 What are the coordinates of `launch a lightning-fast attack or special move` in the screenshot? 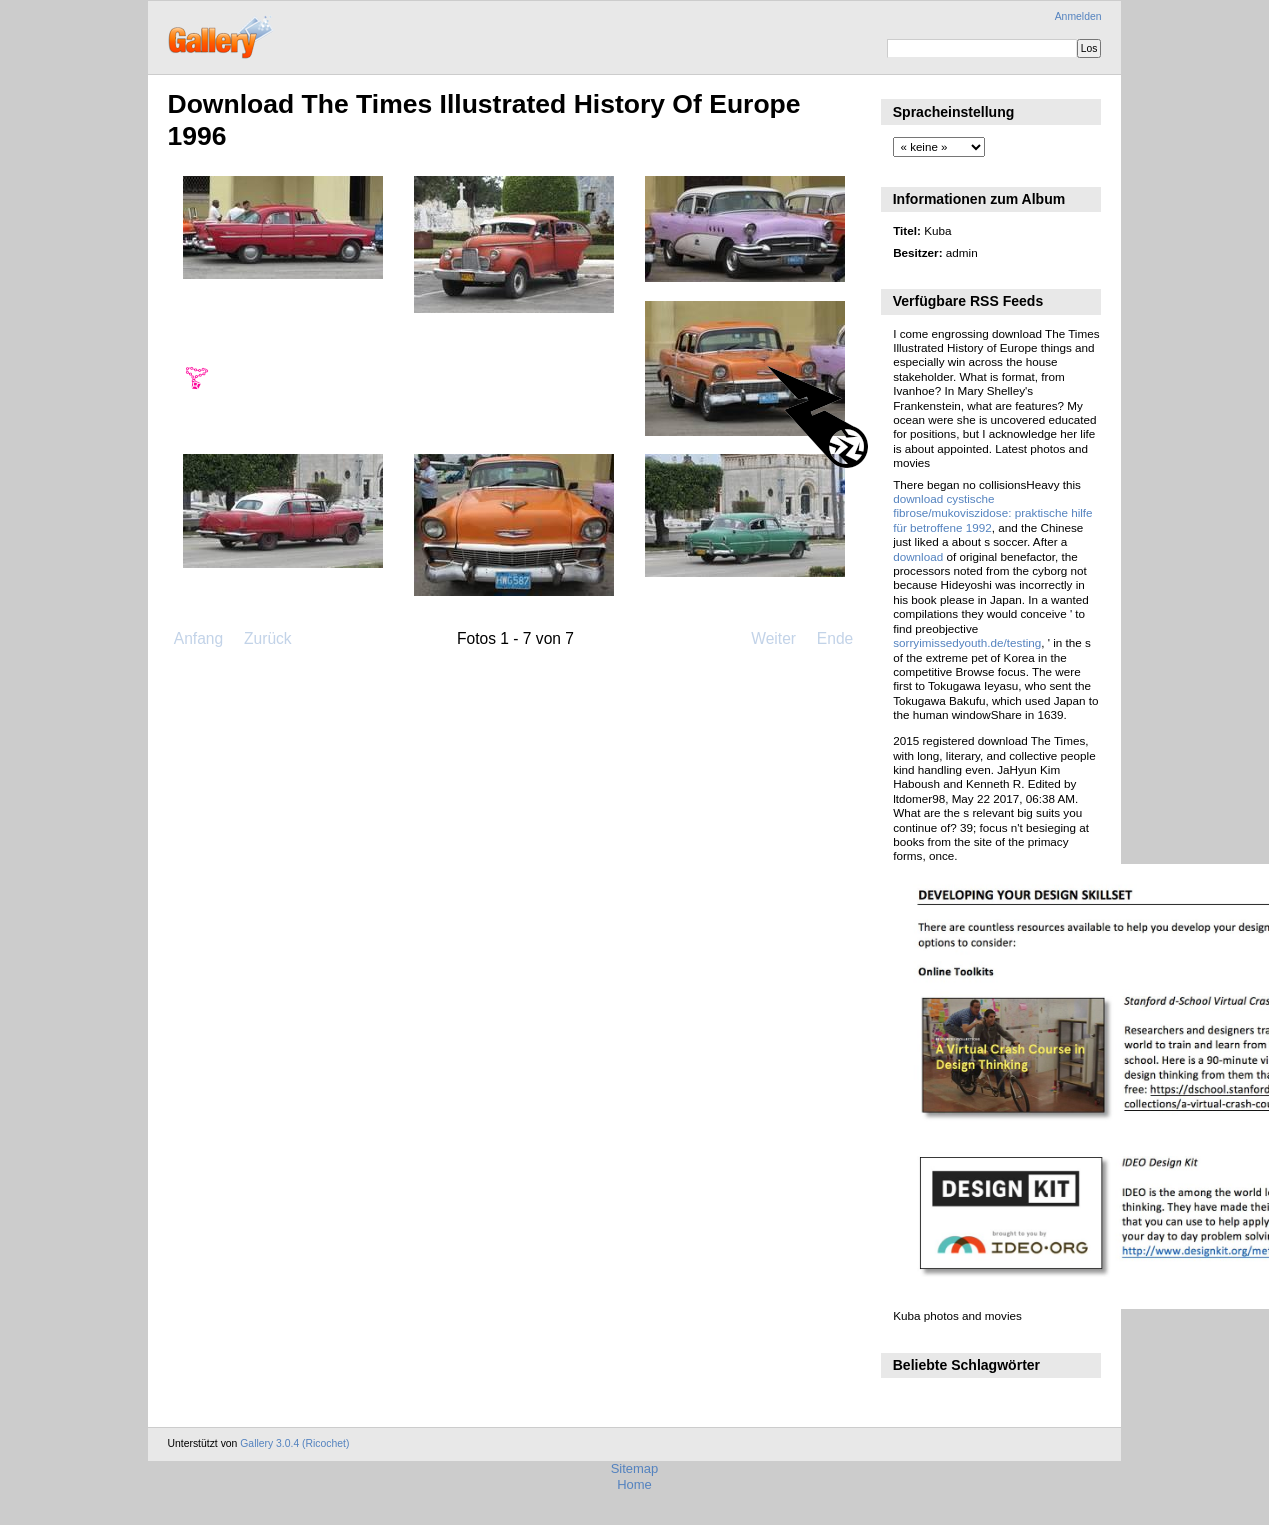 It's located at (817, 417).